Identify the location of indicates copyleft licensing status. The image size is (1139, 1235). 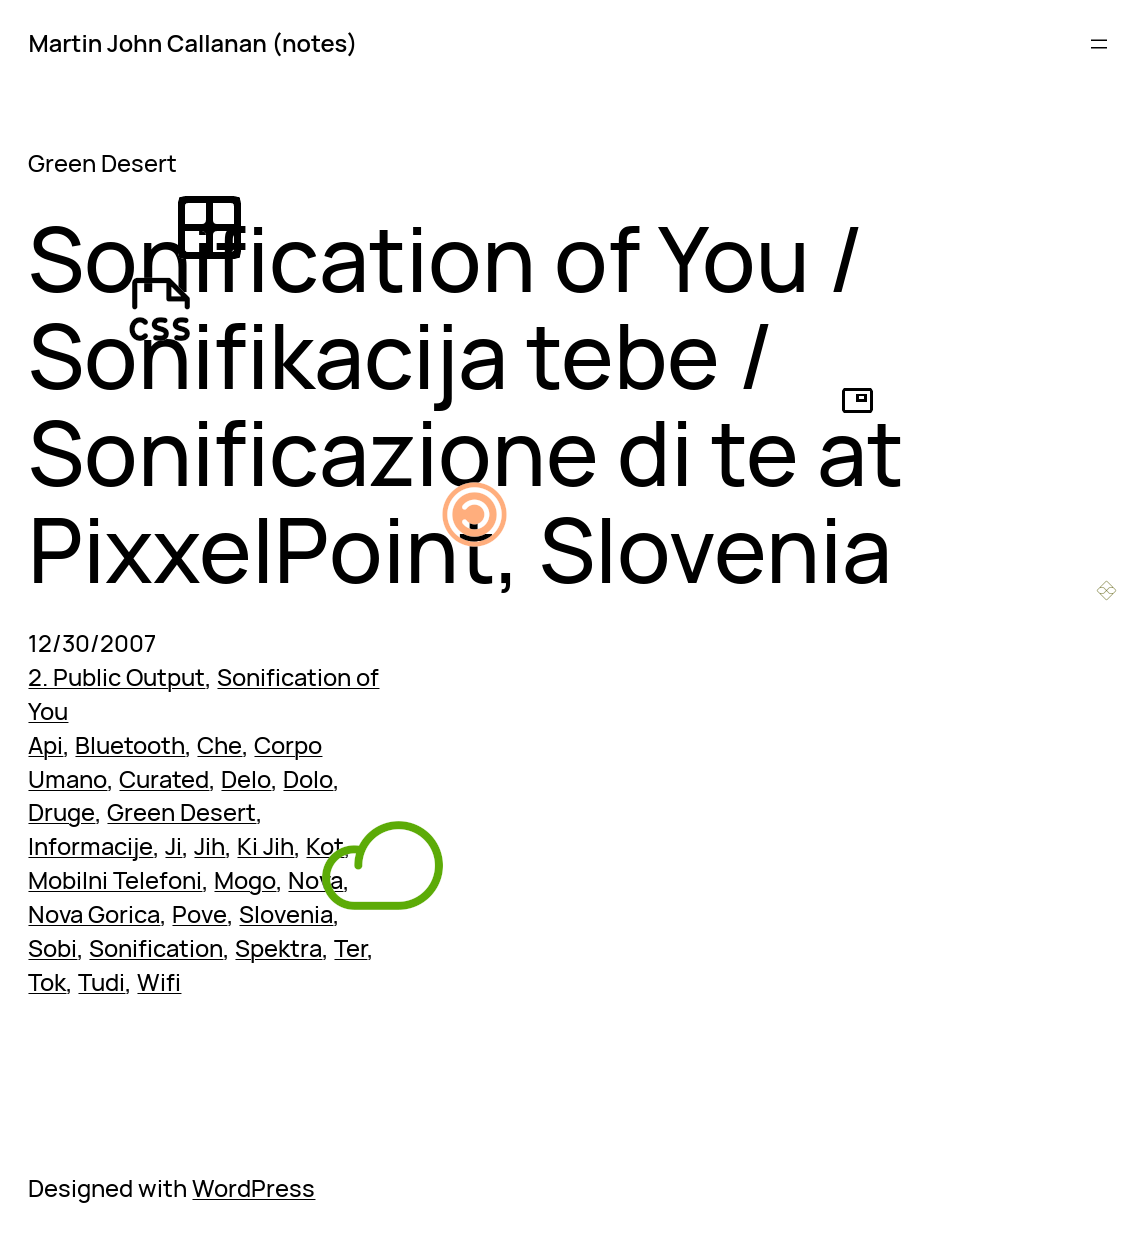
(474, 514).